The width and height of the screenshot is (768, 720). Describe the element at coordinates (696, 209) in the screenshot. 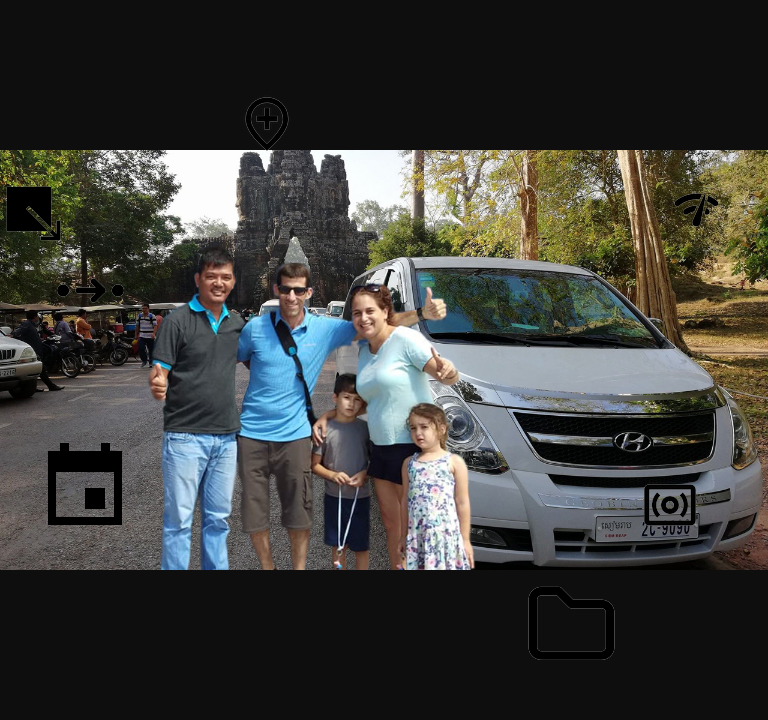

I see `check network connection status` at that location.